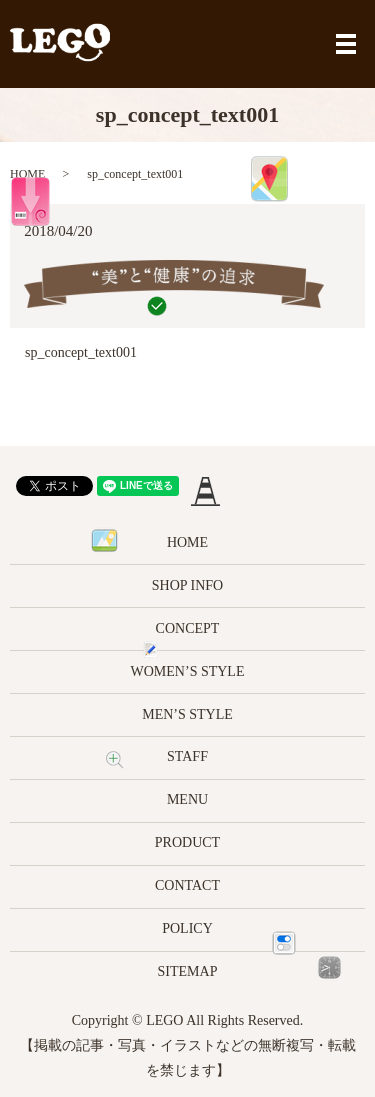 Image resolution: width=375 pixels, height=1097 pixels. Describe the element at coordinates (30, 201) in the screenshot. I see `open synaptic package manager` at that location.